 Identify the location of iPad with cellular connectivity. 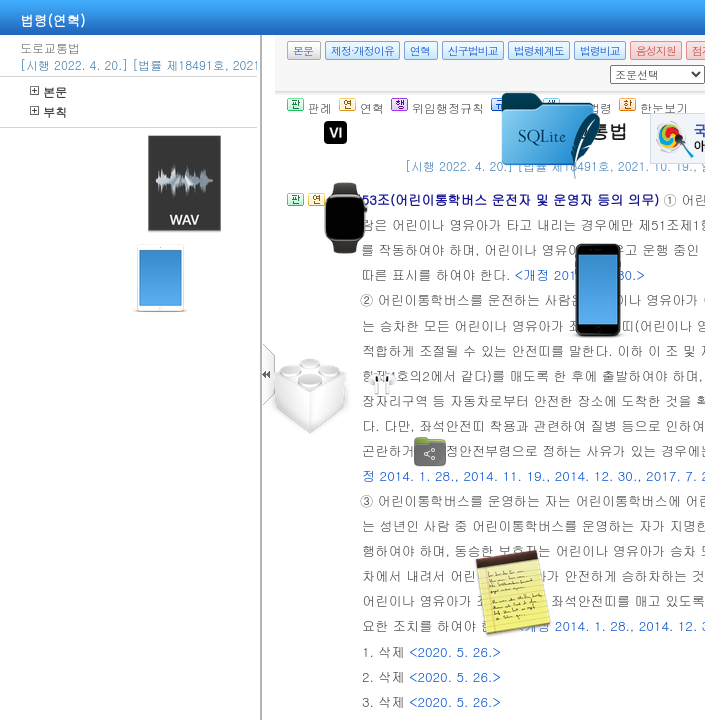
(160, 278).